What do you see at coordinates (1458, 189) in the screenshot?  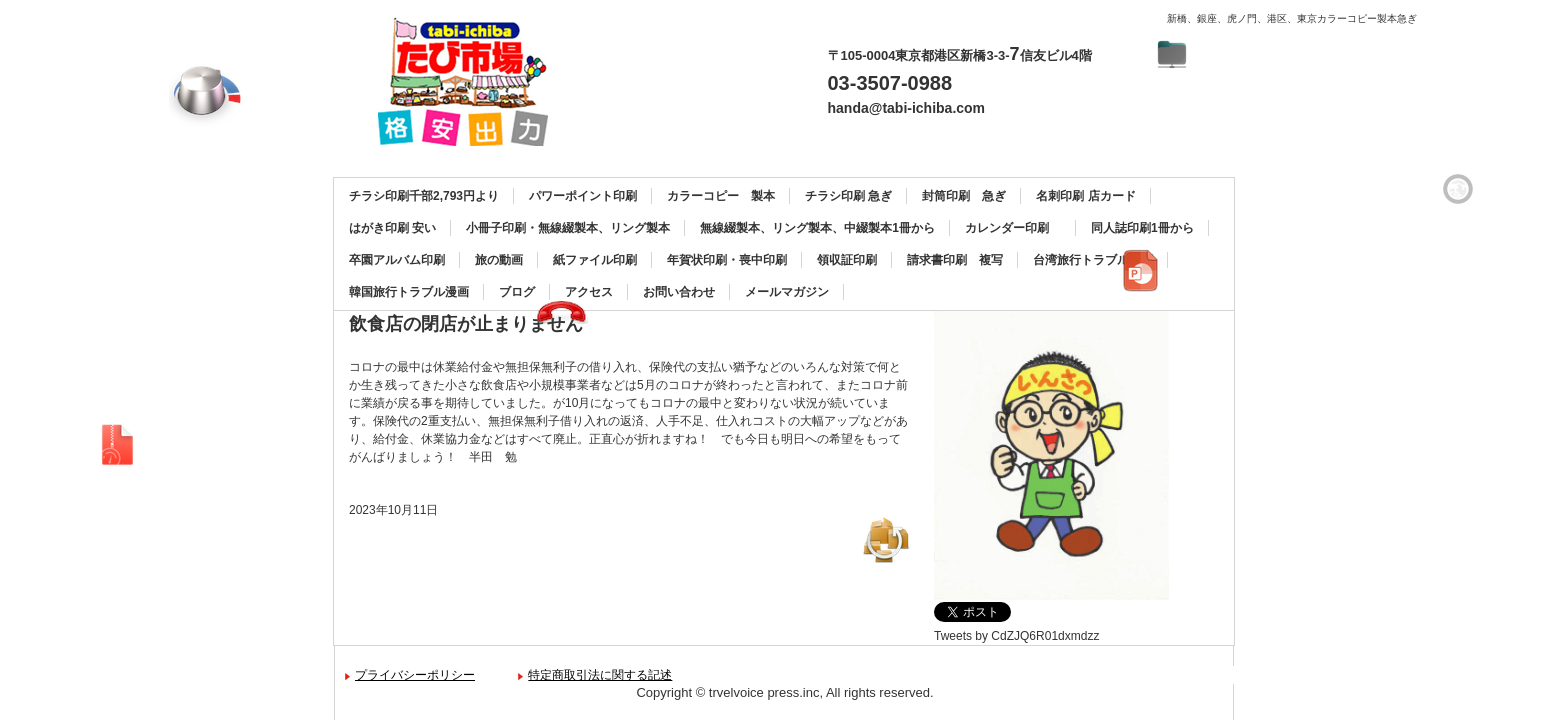 I see `indicates clear weather conditions at night` at bounding box center [1458, 189].